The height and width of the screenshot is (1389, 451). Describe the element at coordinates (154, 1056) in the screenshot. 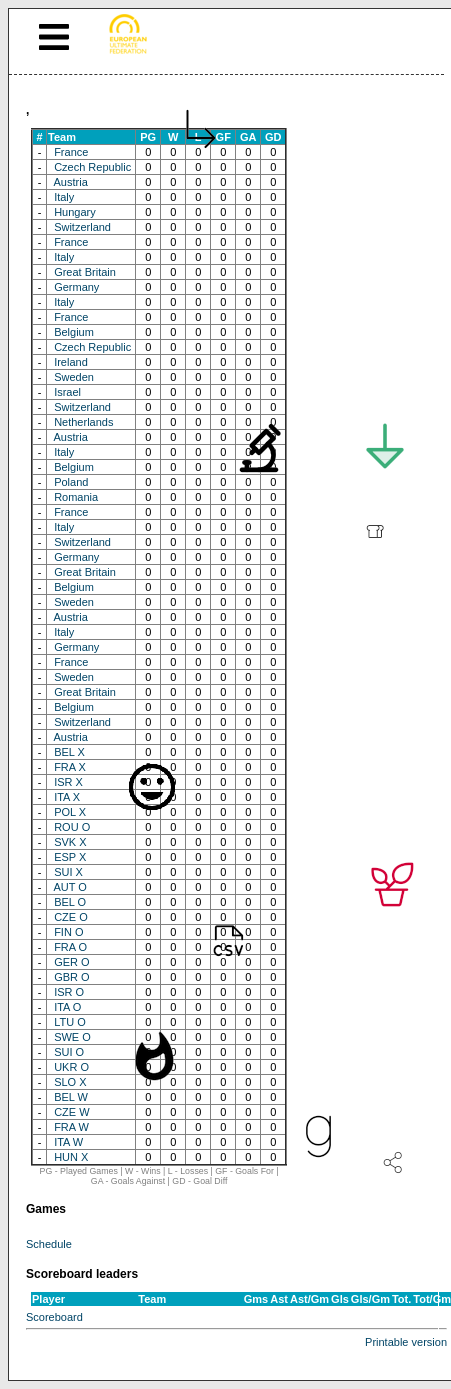

I see `view trending or popular content` at that location.